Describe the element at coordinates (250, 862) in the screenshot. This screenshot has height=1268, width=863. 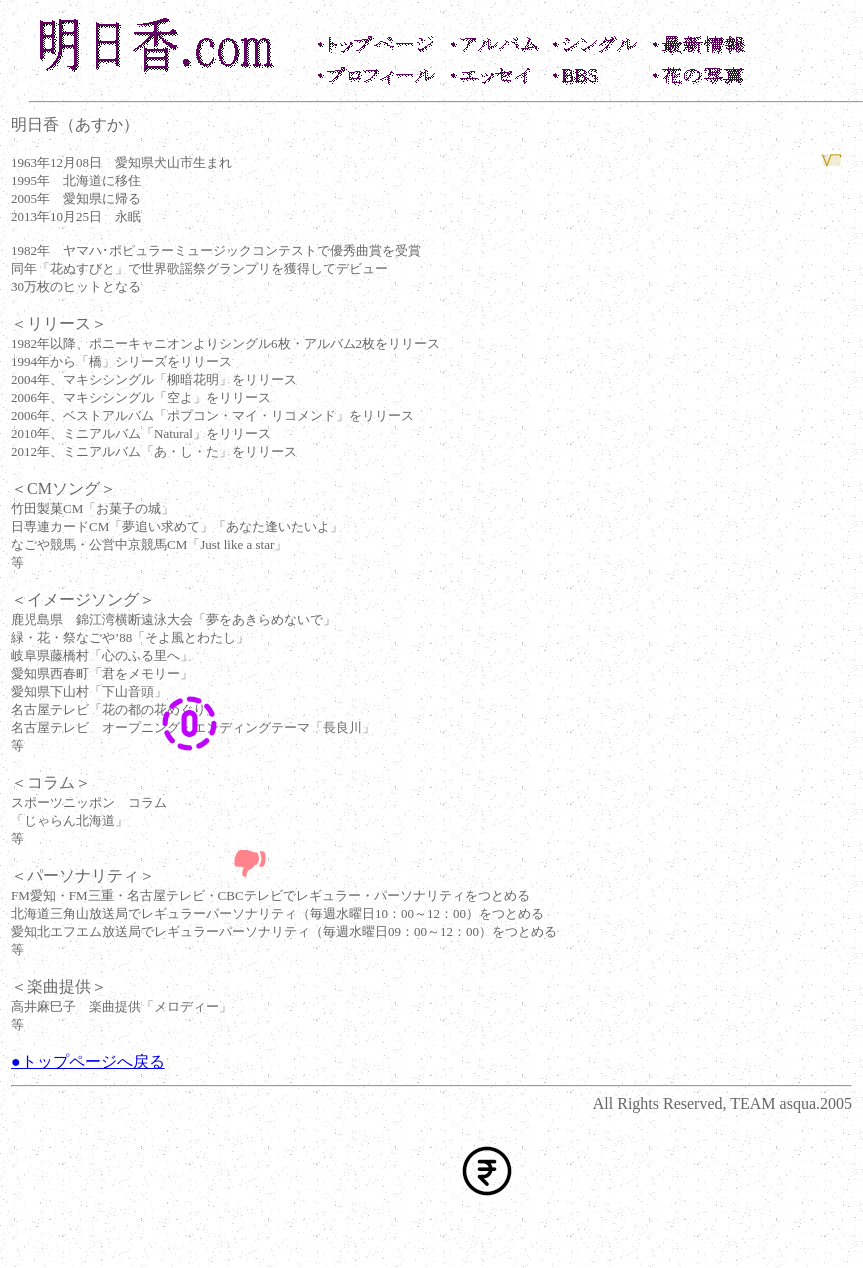
I see `dislike or downvote content` at that location.